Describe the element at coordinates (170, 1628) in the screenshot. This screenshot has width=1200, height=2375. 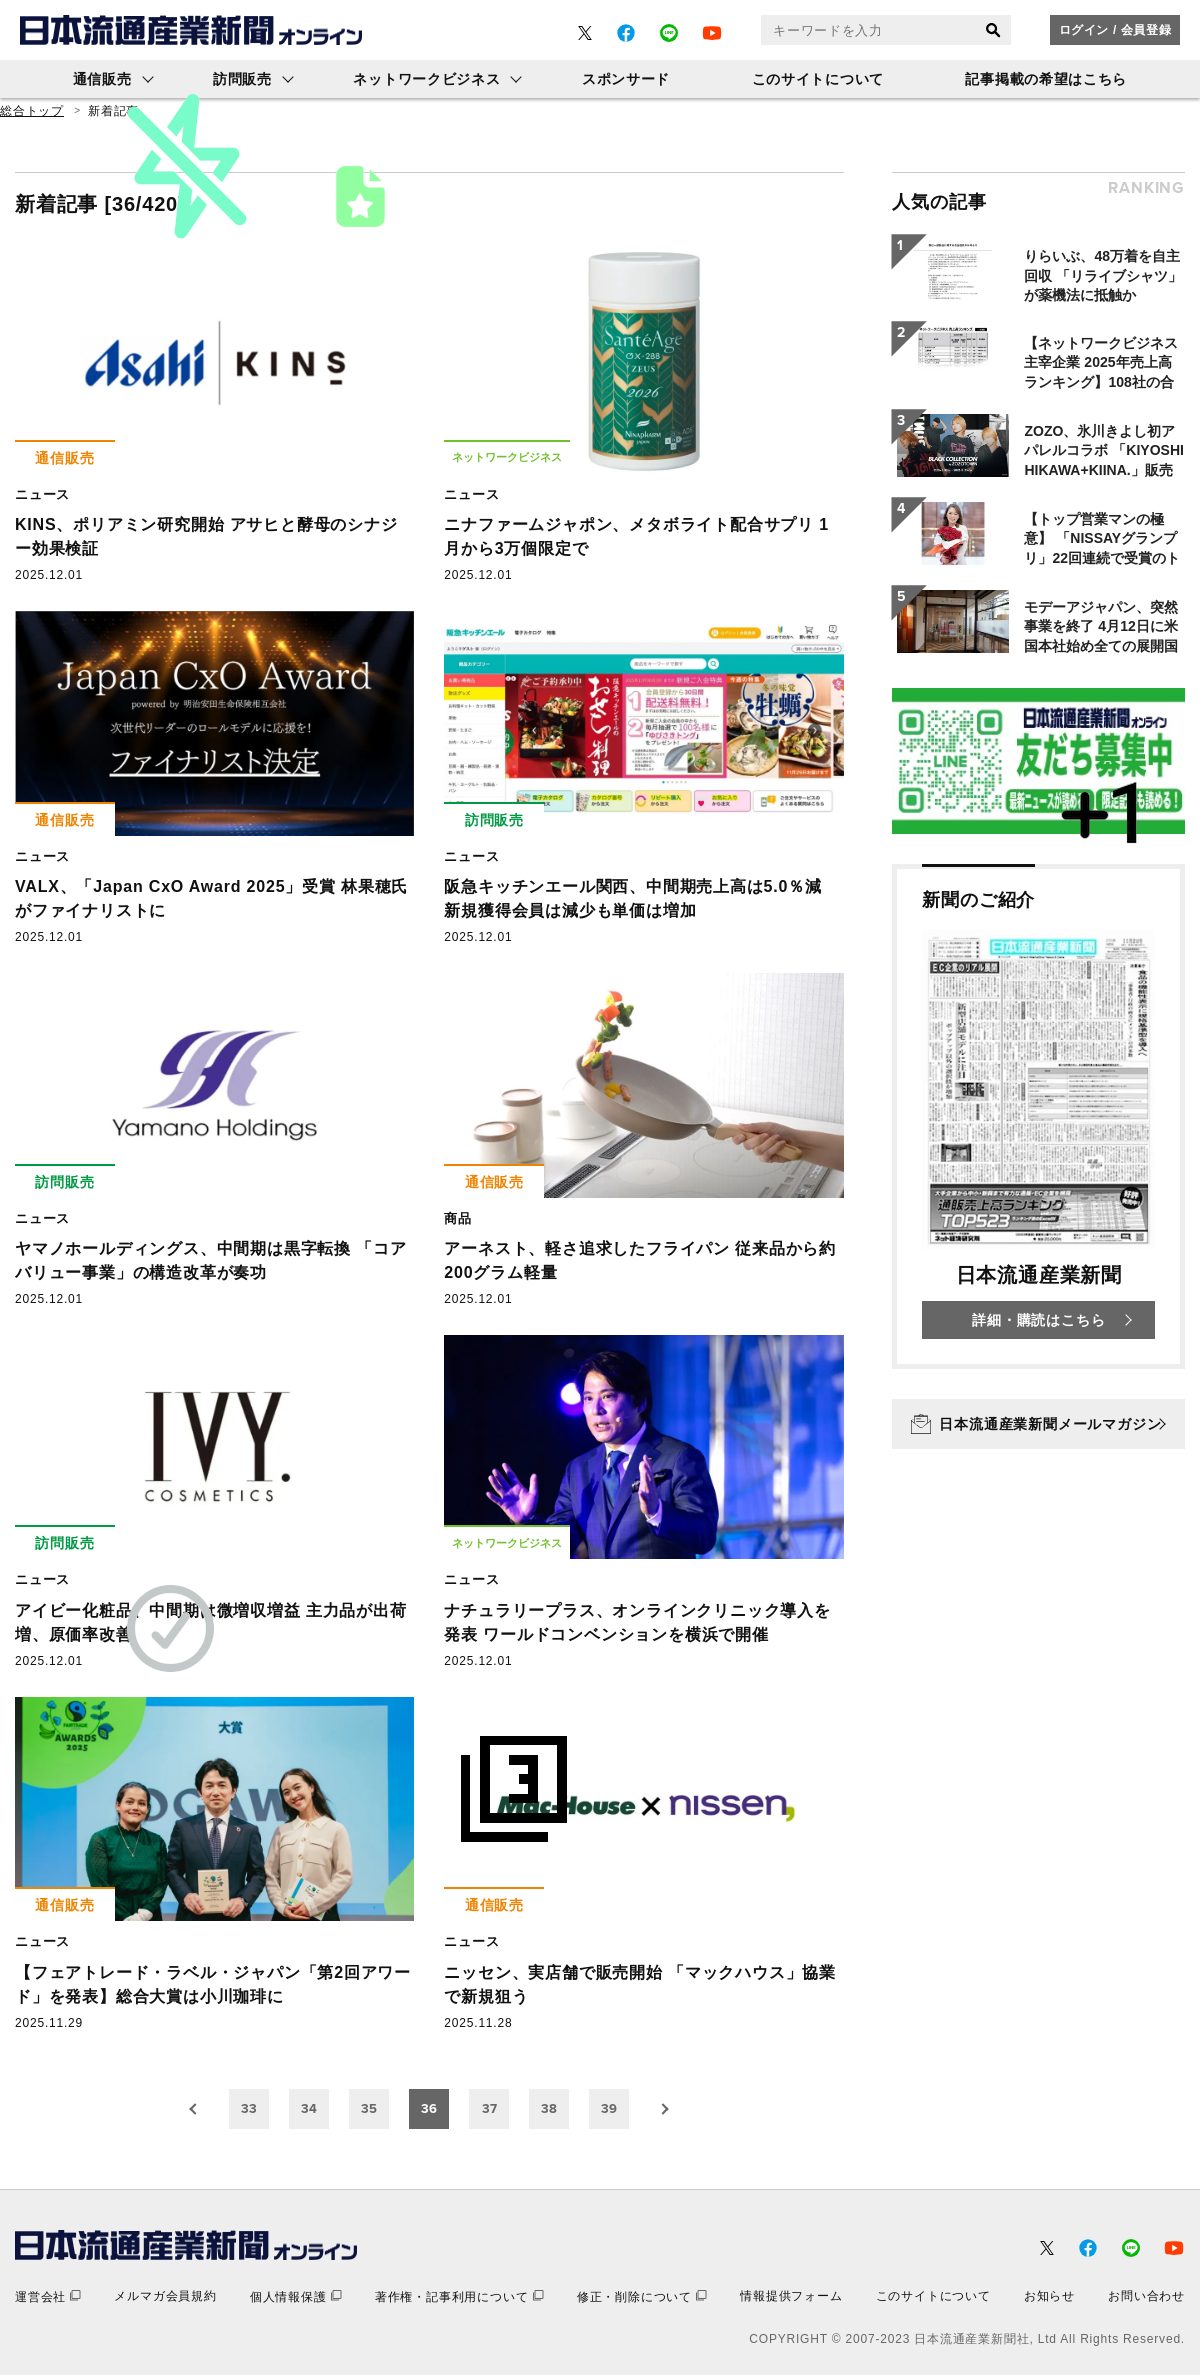
I see `confirms a completed action or task` at that location.